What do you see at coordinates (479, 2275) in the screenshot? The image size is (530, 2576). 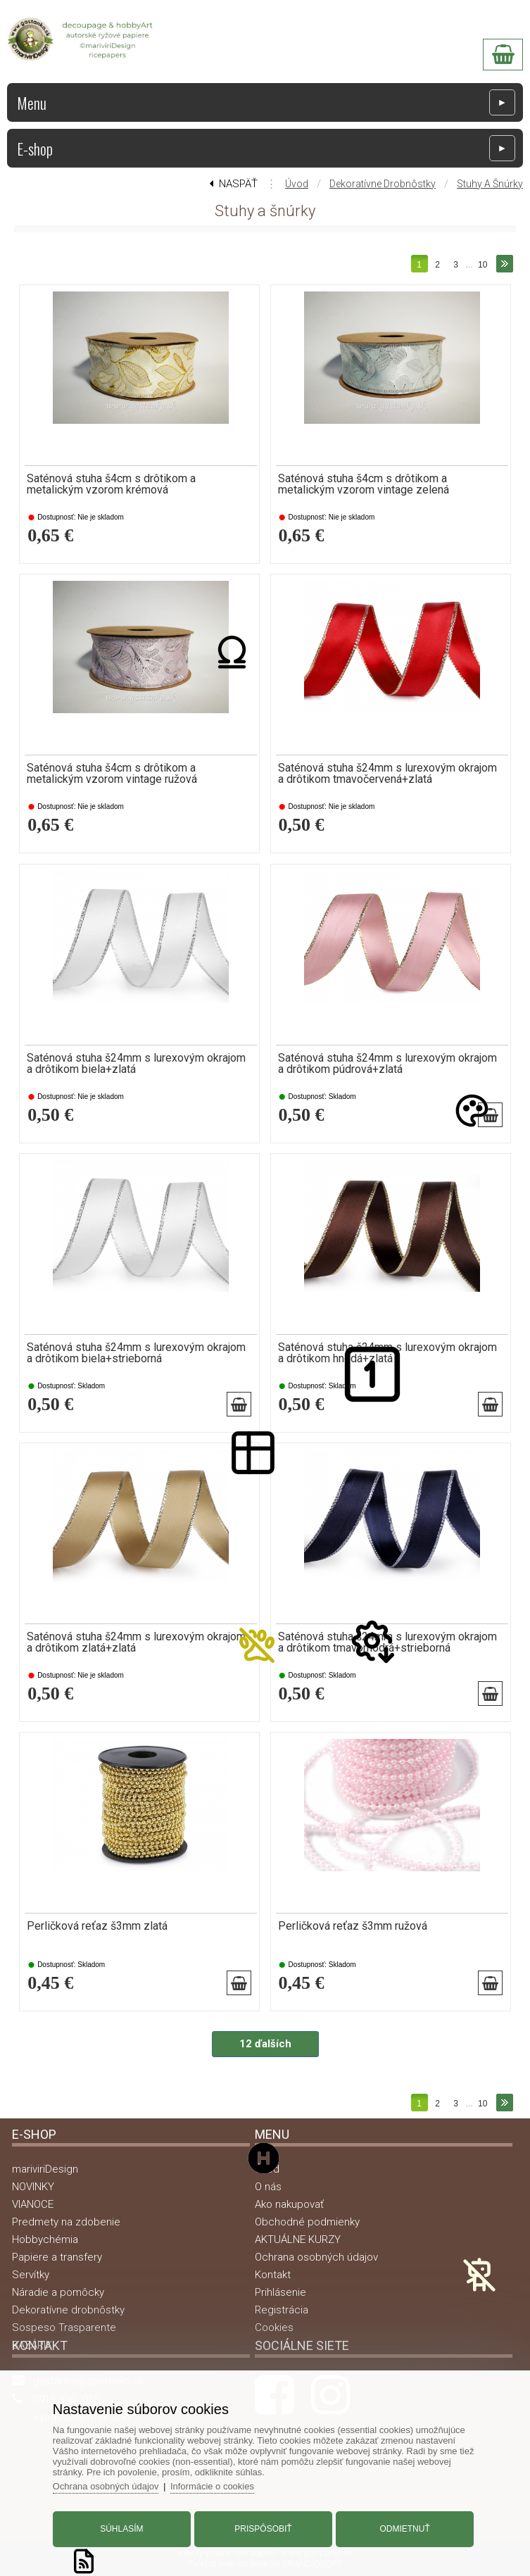 I see `disable bot or automated features` at bounding box center [479, 2275].